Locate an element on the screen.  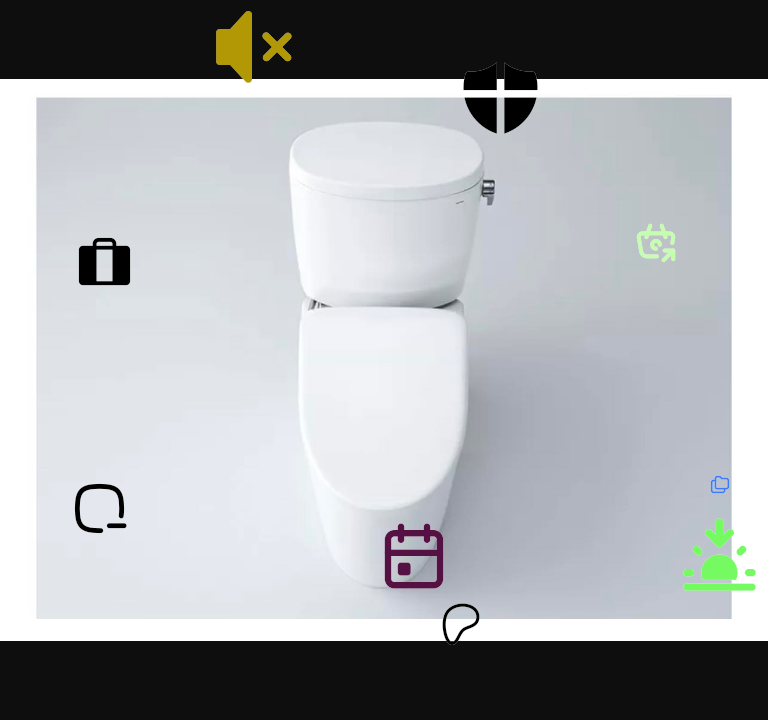
remove item from selection is located at coordinates (99, 508).